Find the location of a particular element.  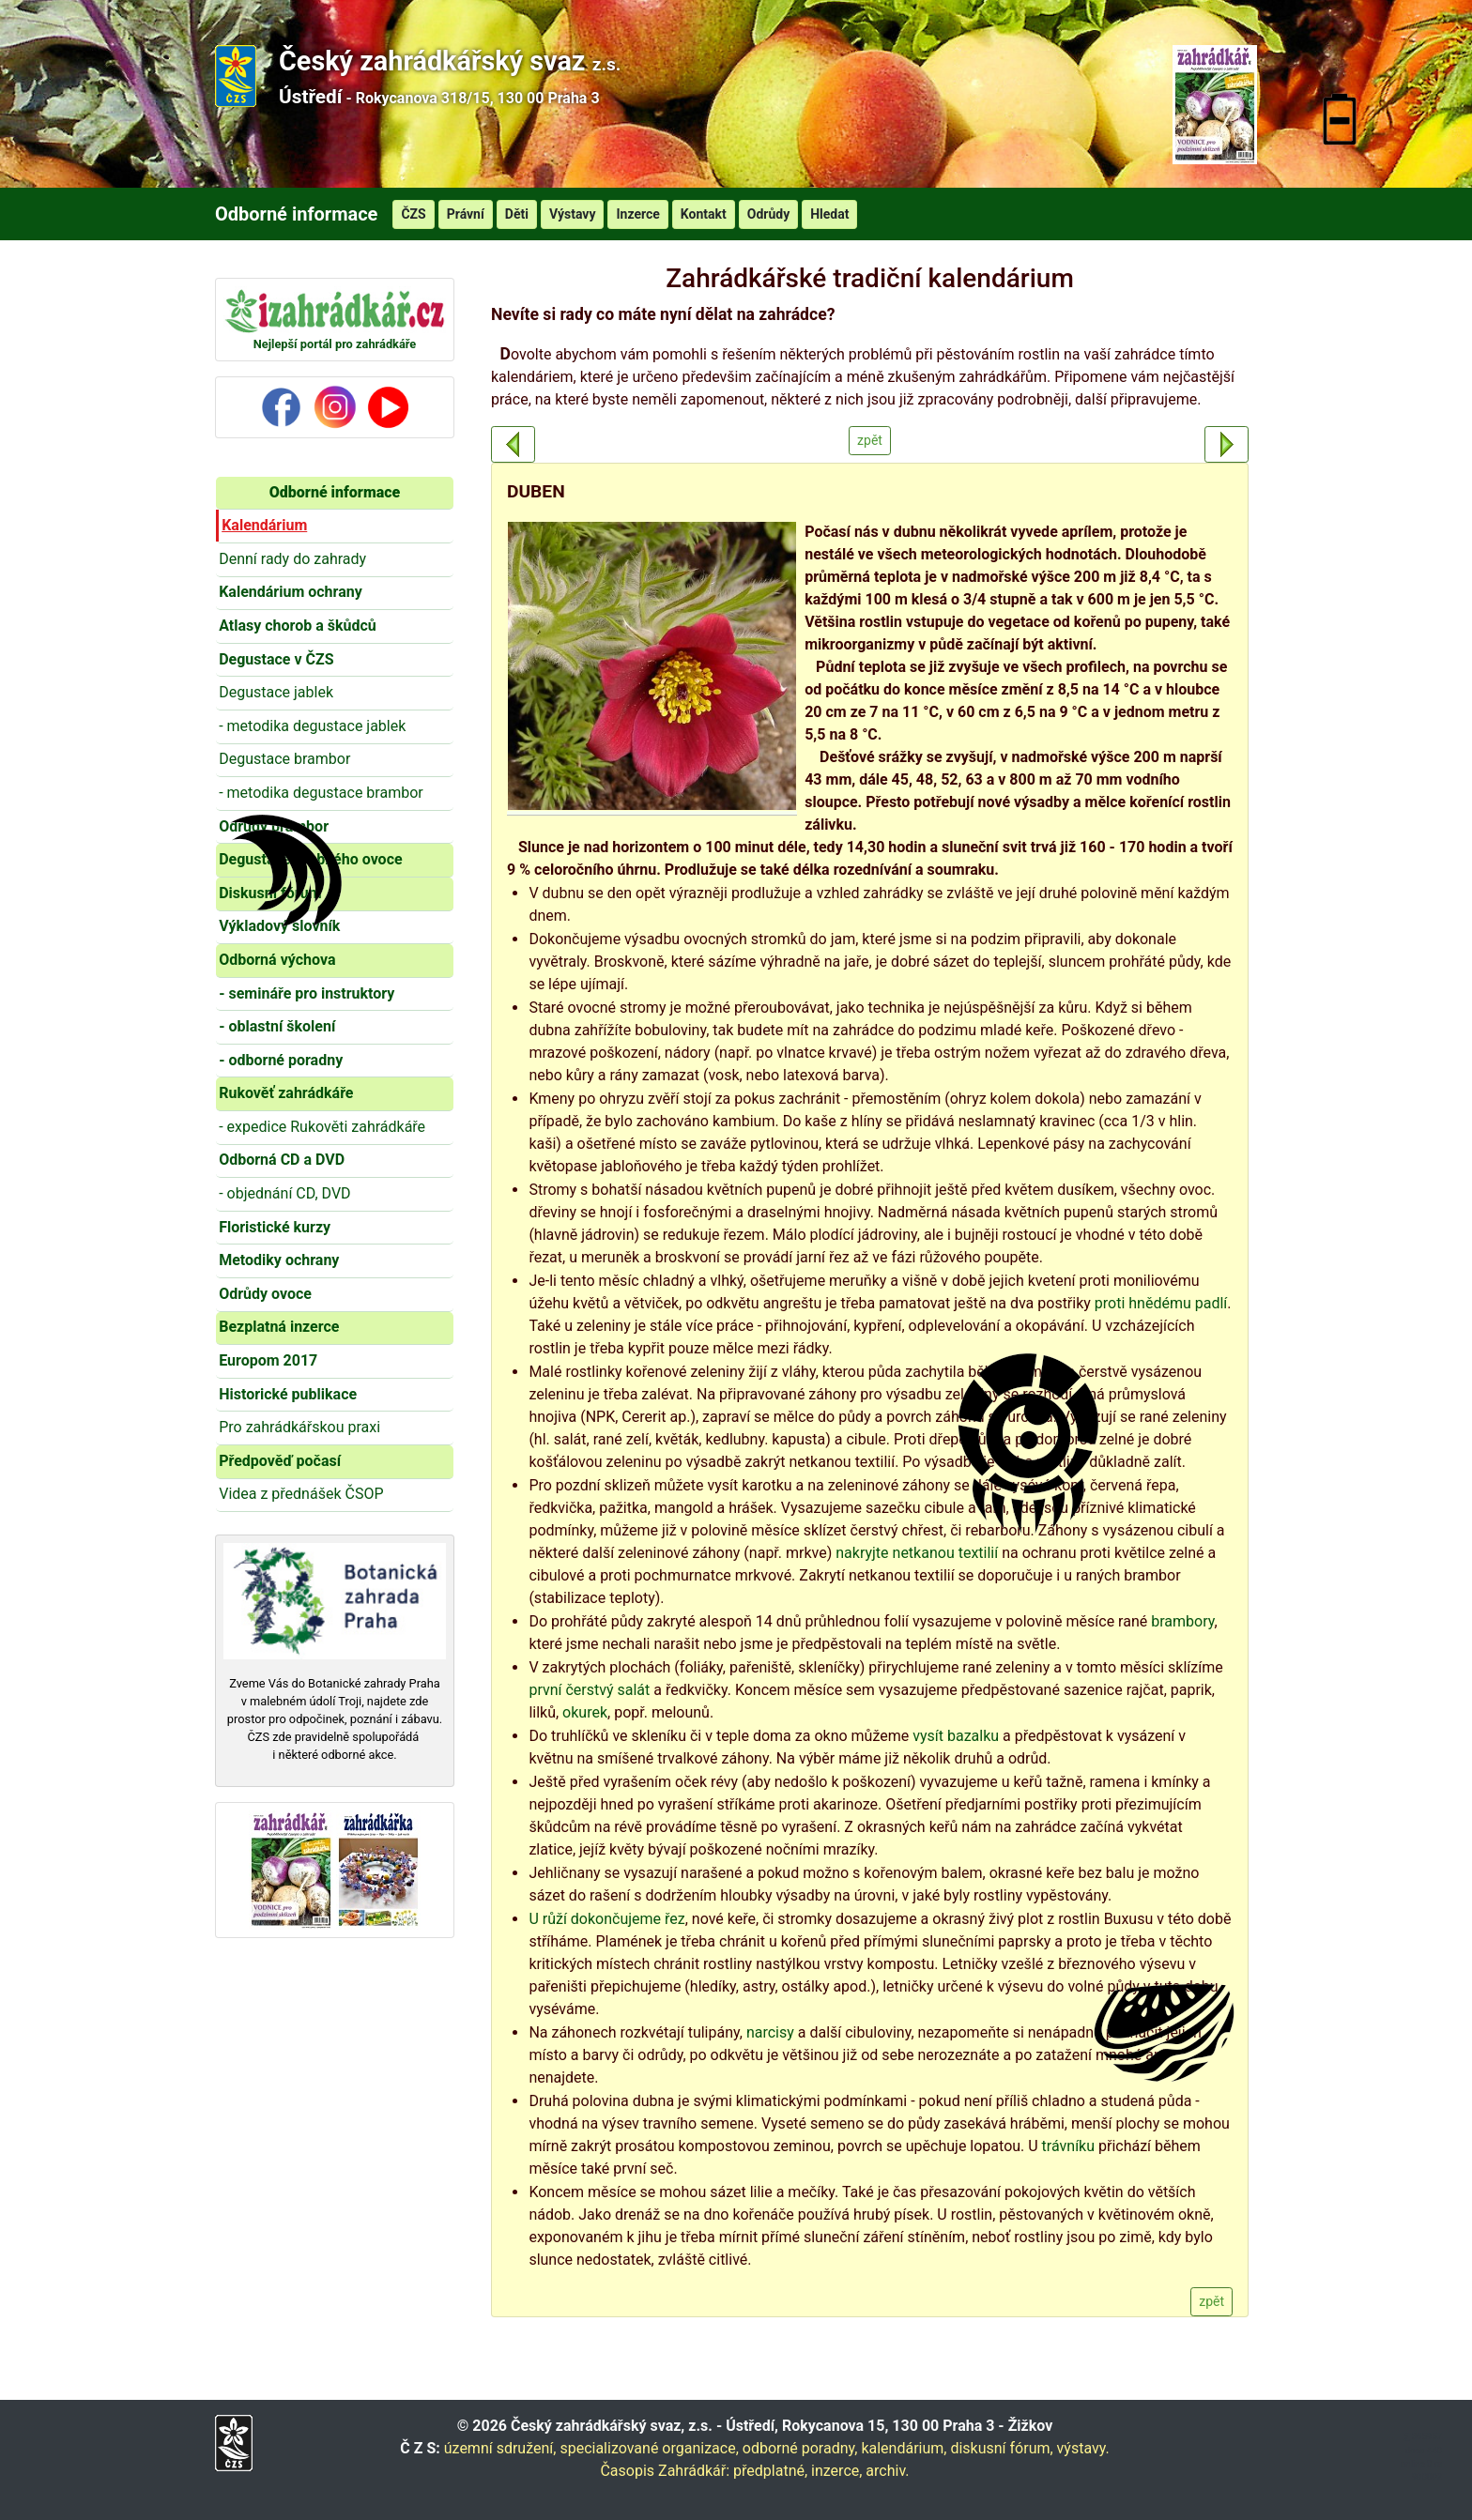

select watermelon flavor or ingredient is located at coordinates (1164, 2033).